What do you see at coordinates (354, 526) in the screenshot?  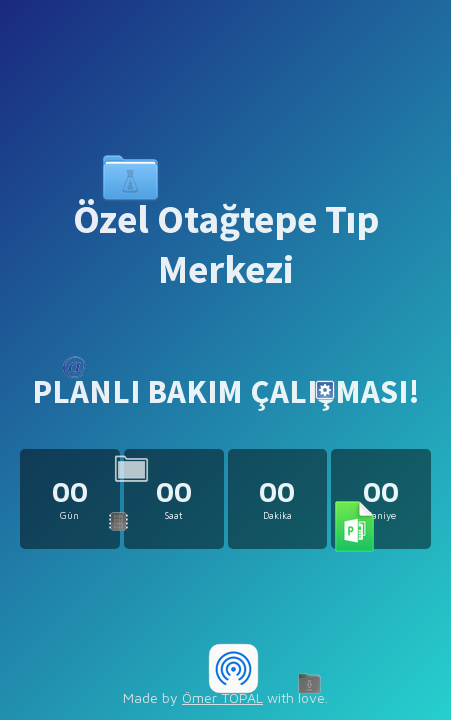 I see `a microsoft publisher document file` at bounding box center [354, 526].